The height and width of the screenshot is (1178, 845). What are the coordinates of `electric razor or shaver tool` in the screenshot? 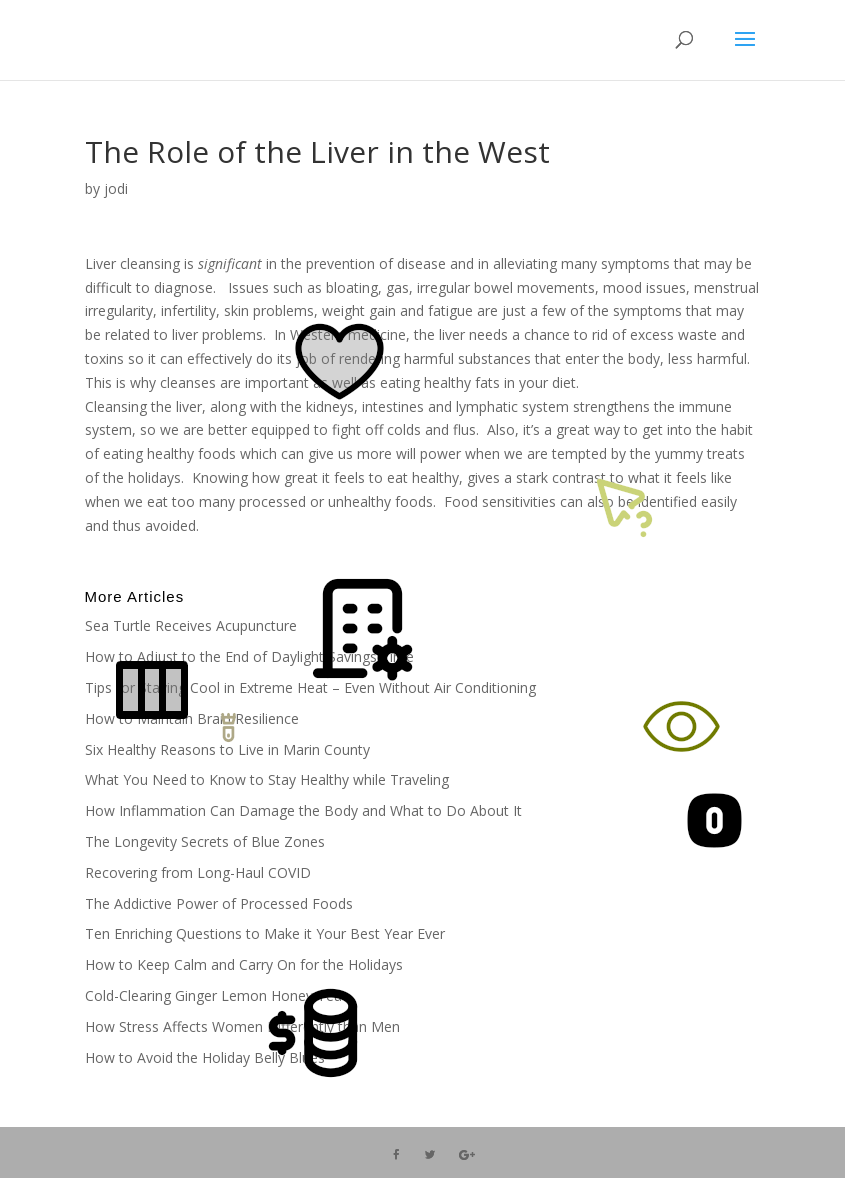 It's located at (228, 727).